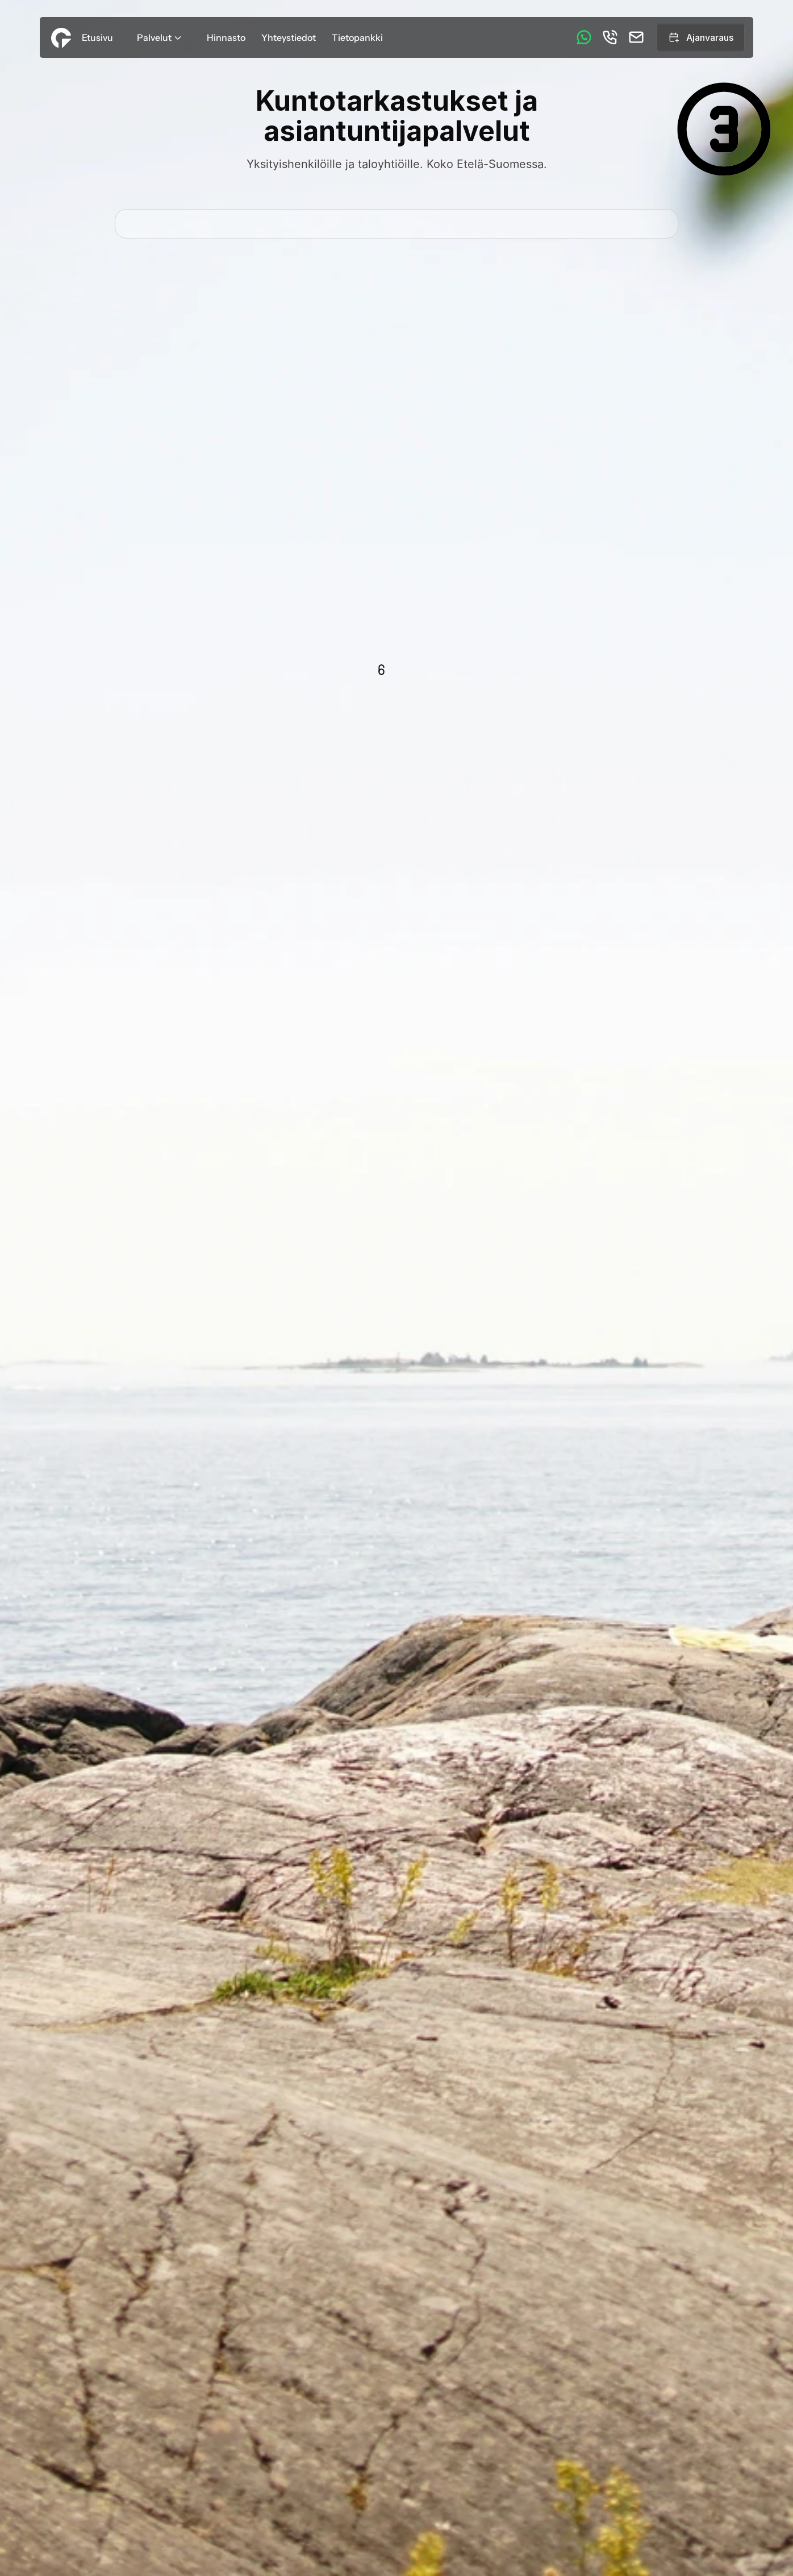 This screenshot has height=2576, width=793. What do you see at coordinates (724, 129) in the screenshot?
I see `step 3 in a multi-step process` at bounding box center [724, 129].